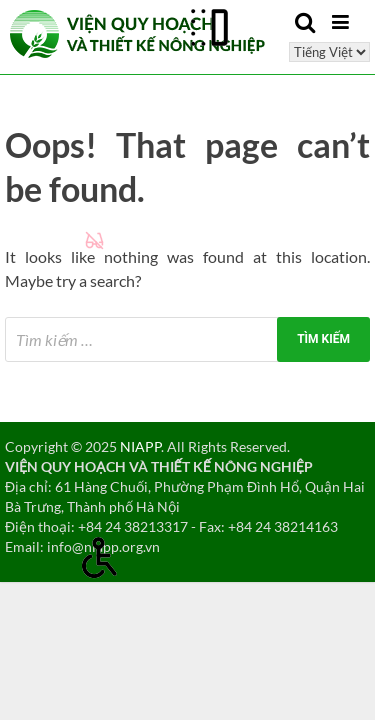 The width and height of the screenshot is (375, 720). What do you see at coordinates (209, 27) in the screenshot?
I see `align content to the right` at bounding box center [209, 27].